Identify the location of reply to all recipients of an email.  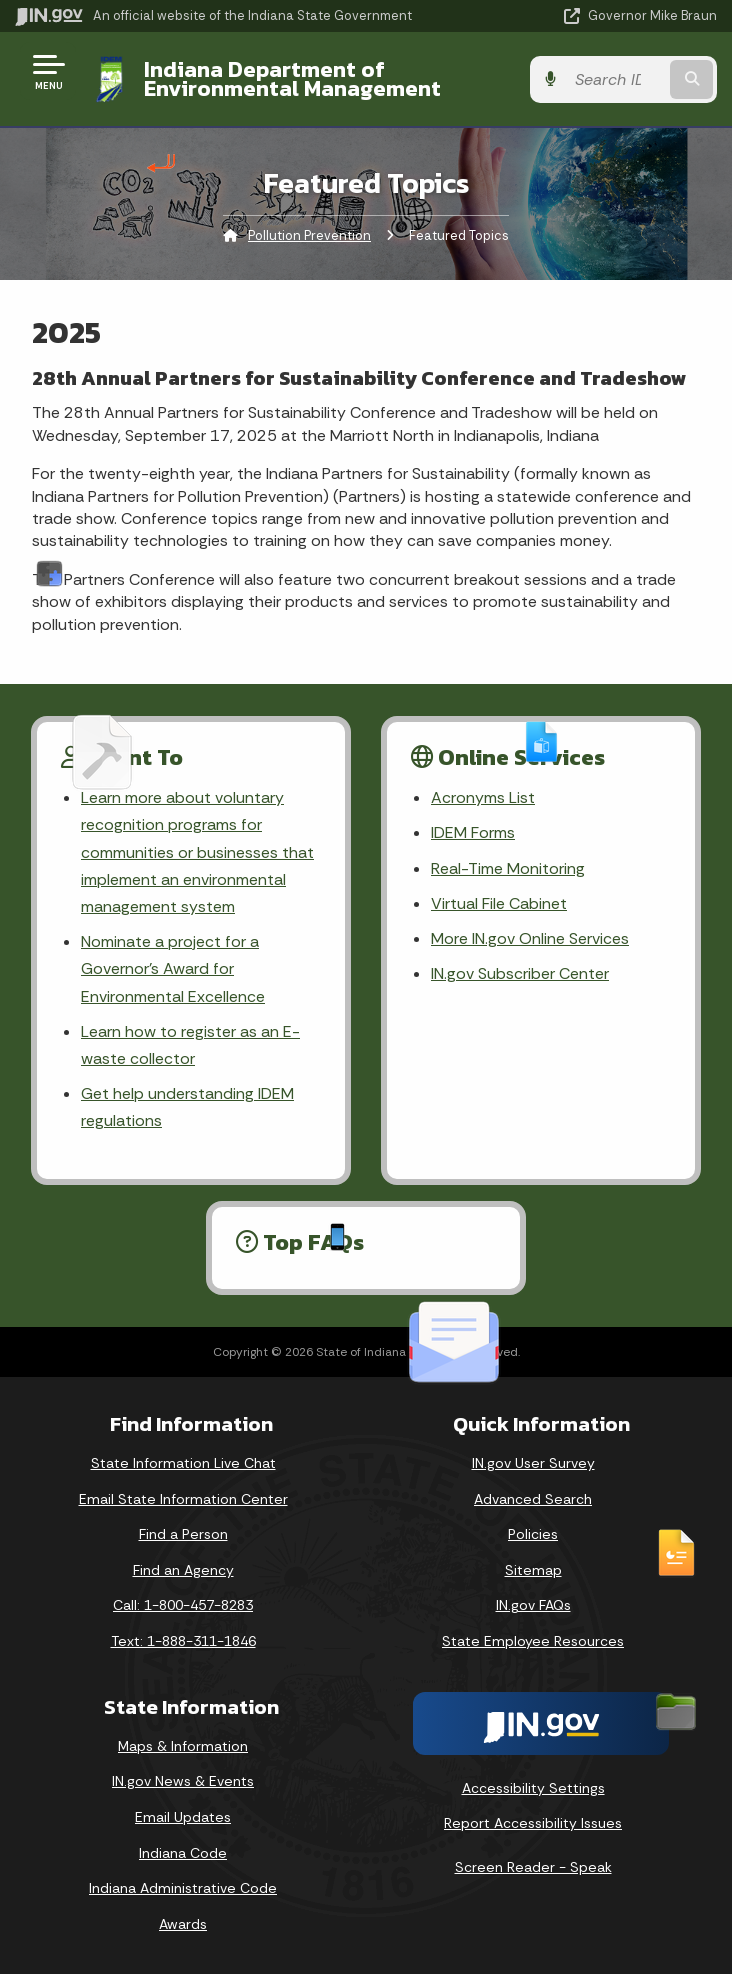
(160, 161).